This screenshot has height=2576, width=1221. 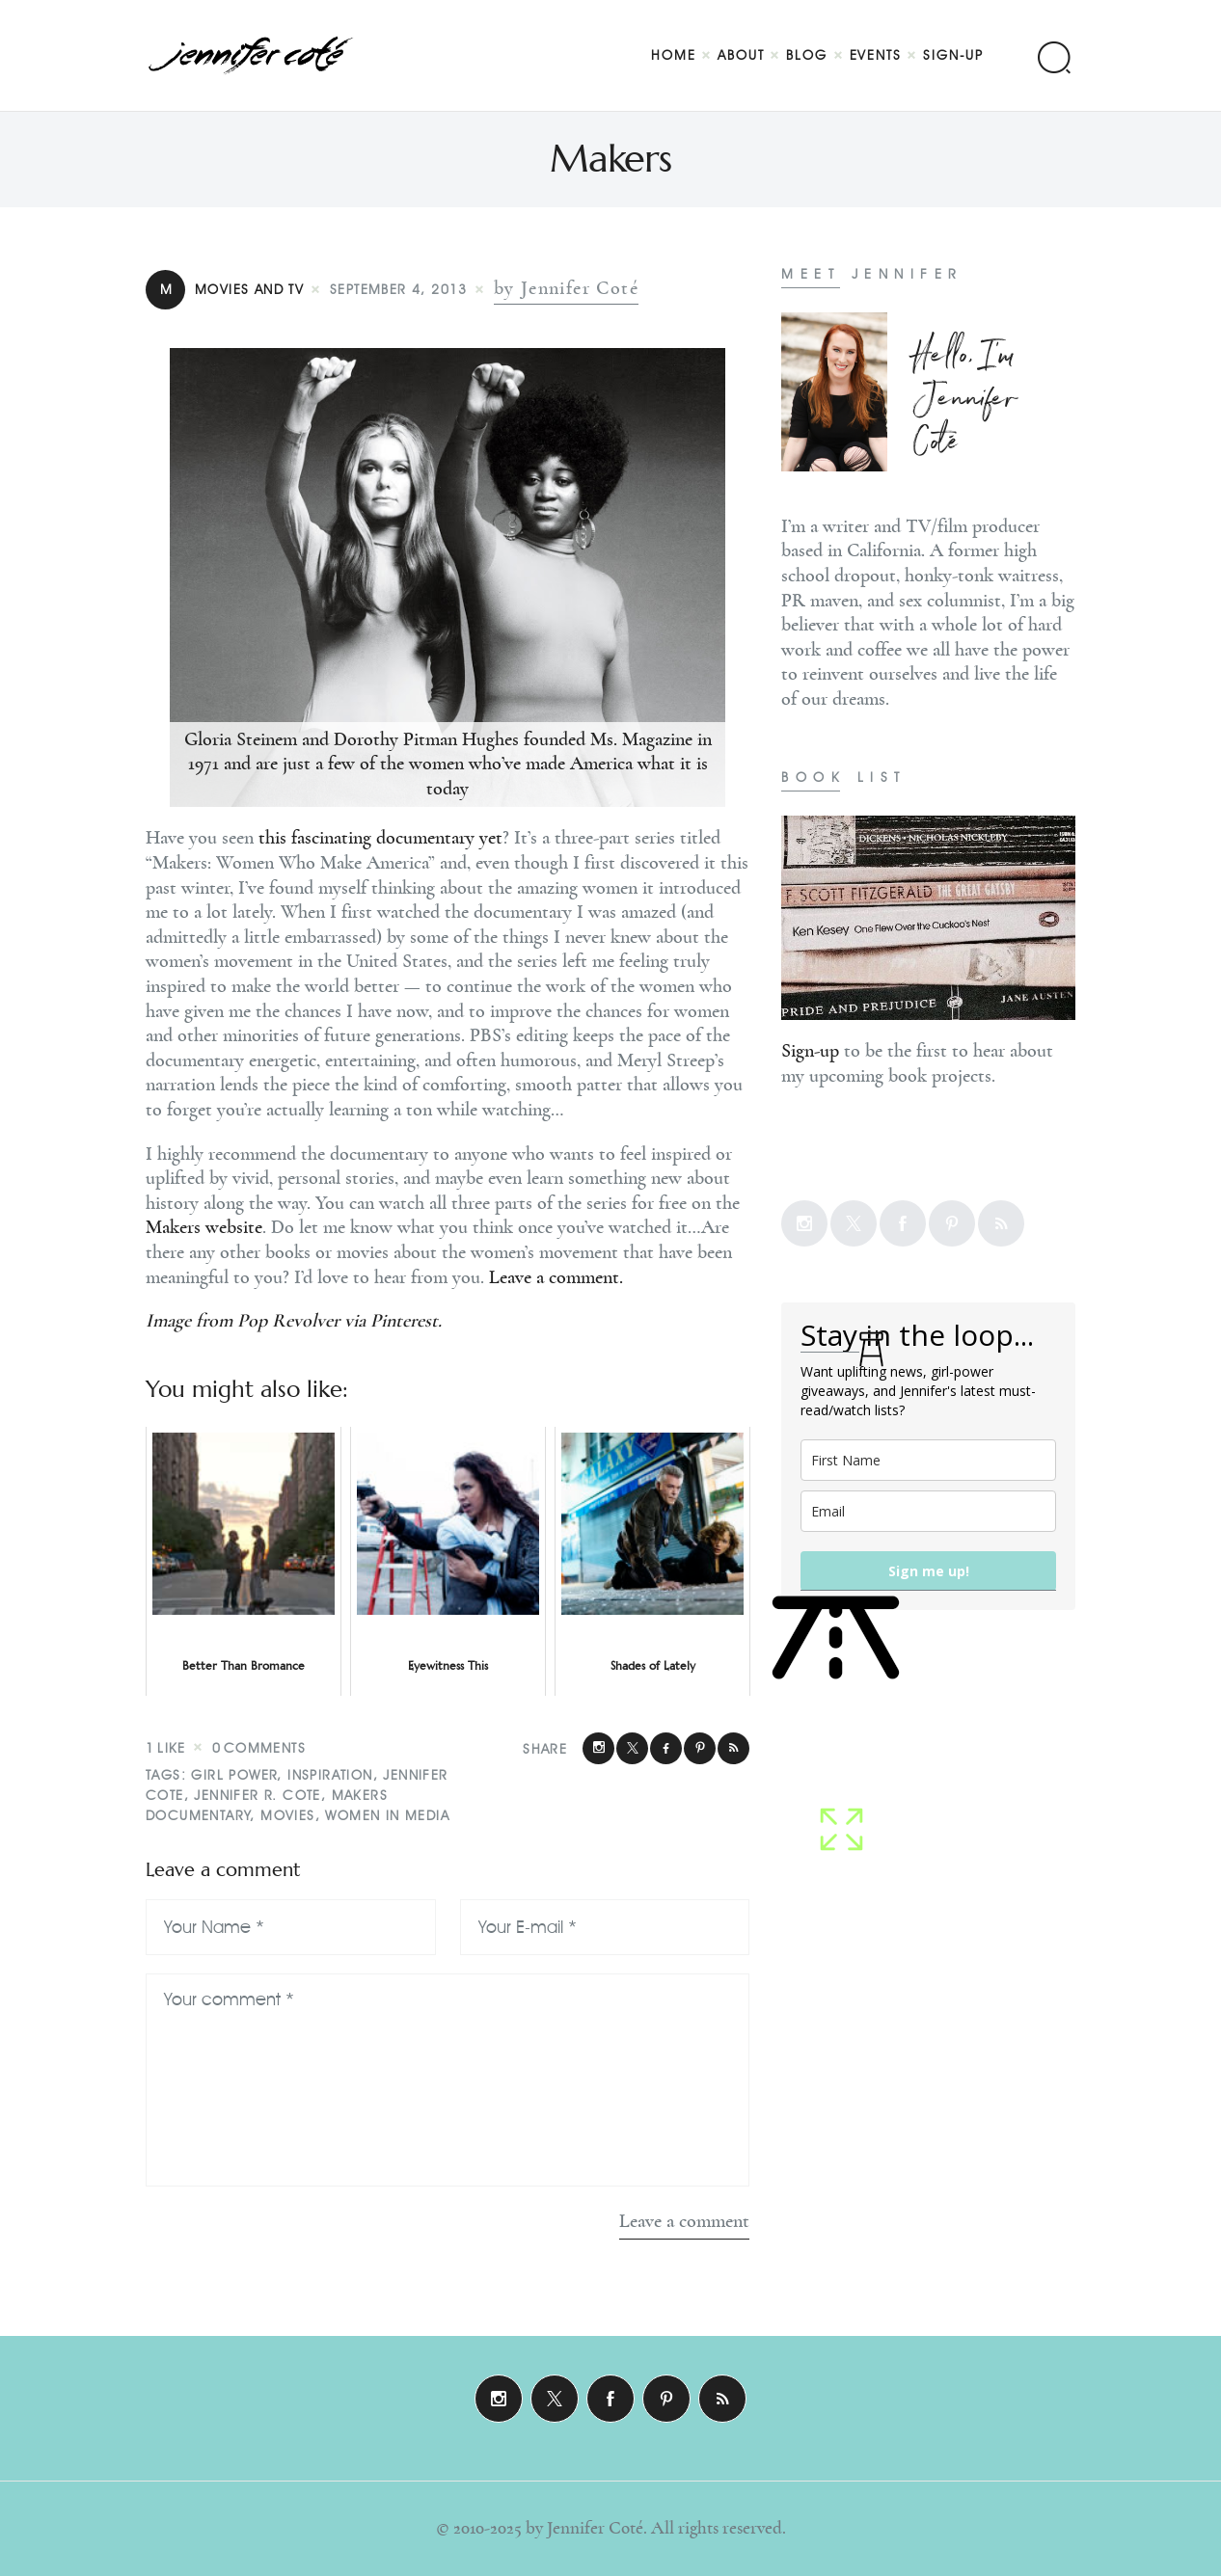 What do you see at coordinates (841, 1829) in the screenshot?
I see `expand to fullscreen mode` at bounding box center [841, 1829].